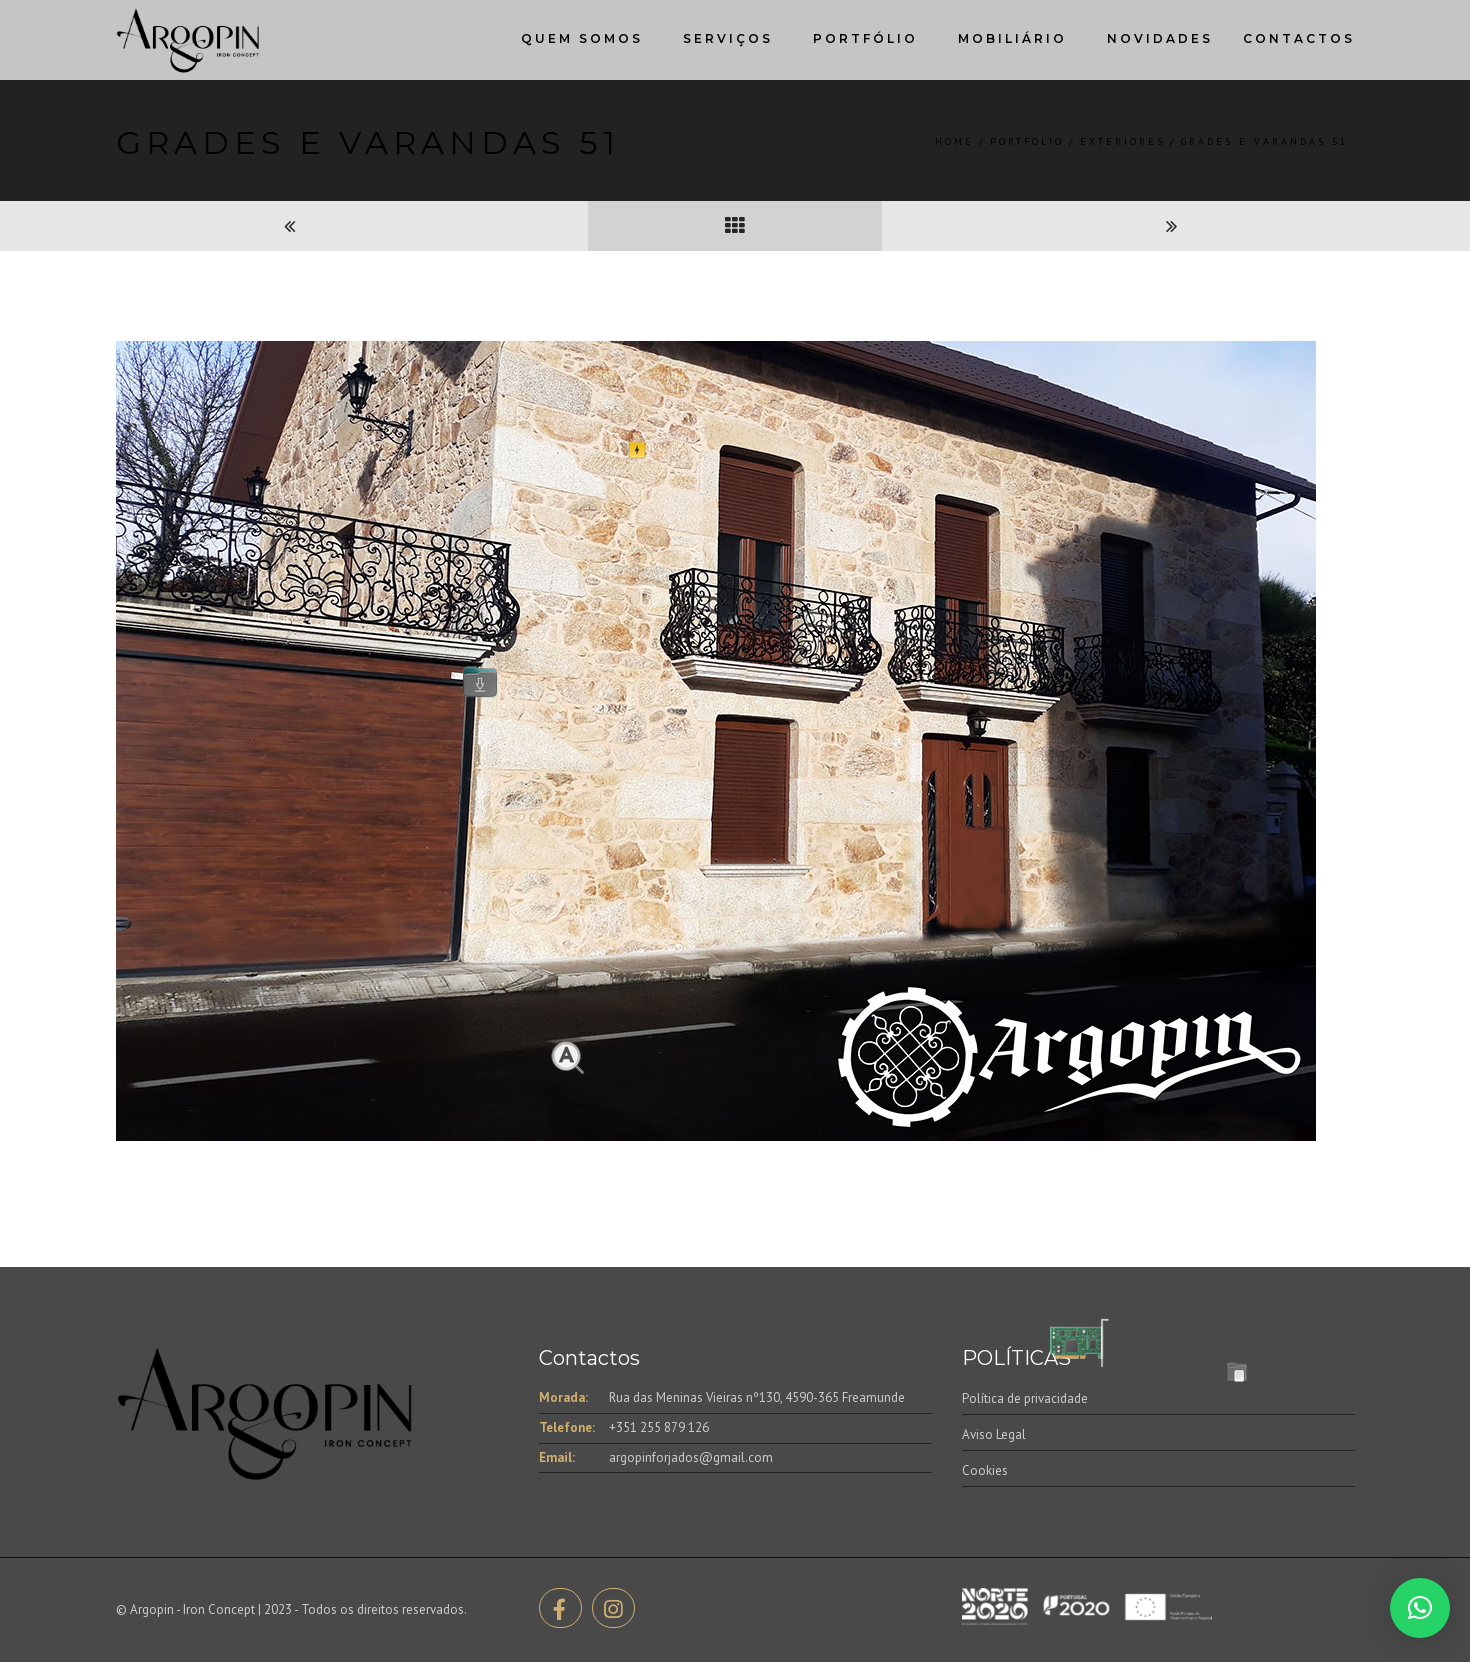  What do you see at coordinates (637, 450) in the screenshot?
I see `access power and battery settings` at bounding box center [637, 450].